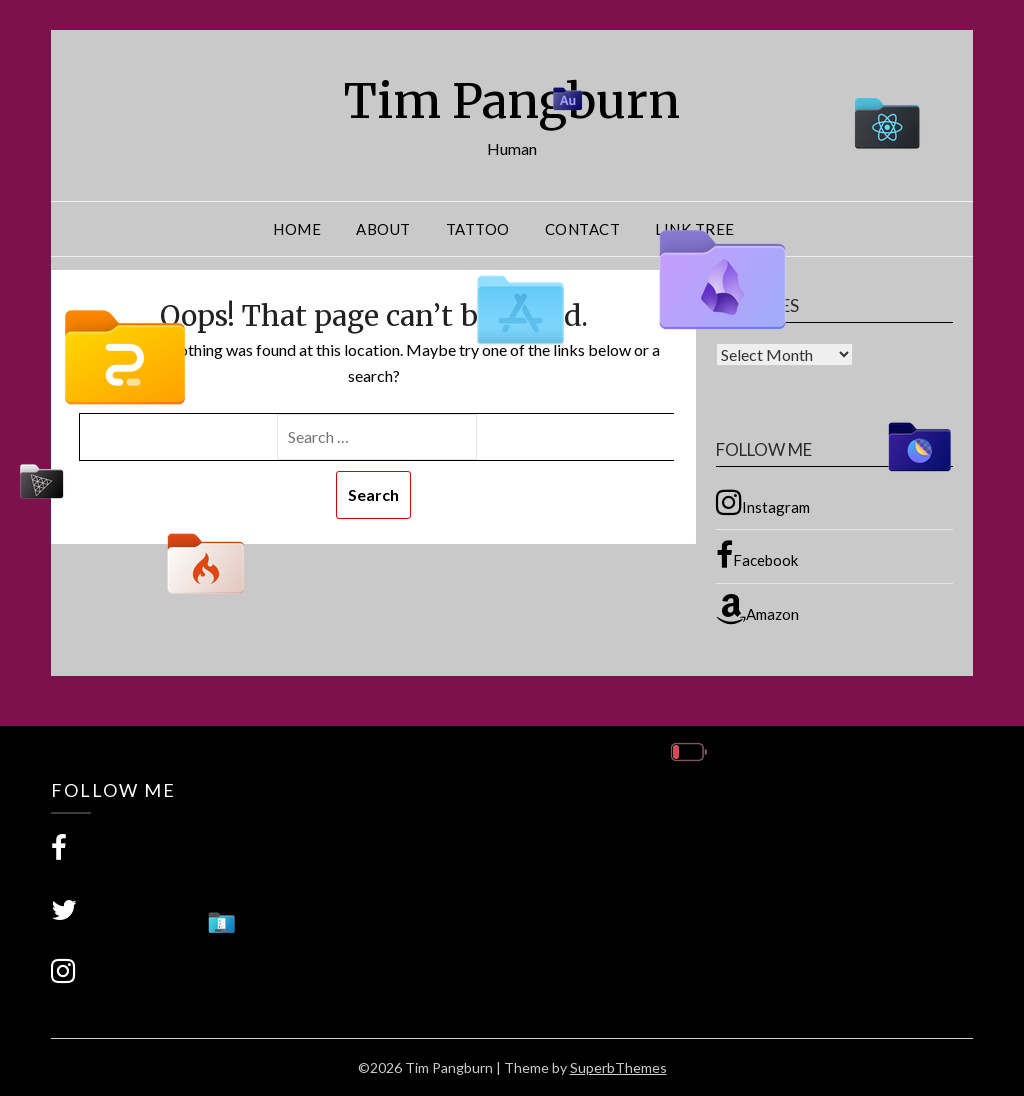 This screenshot has width=1024, height=1096. I want to click on open settings or preferences folder, so click(221, 923).